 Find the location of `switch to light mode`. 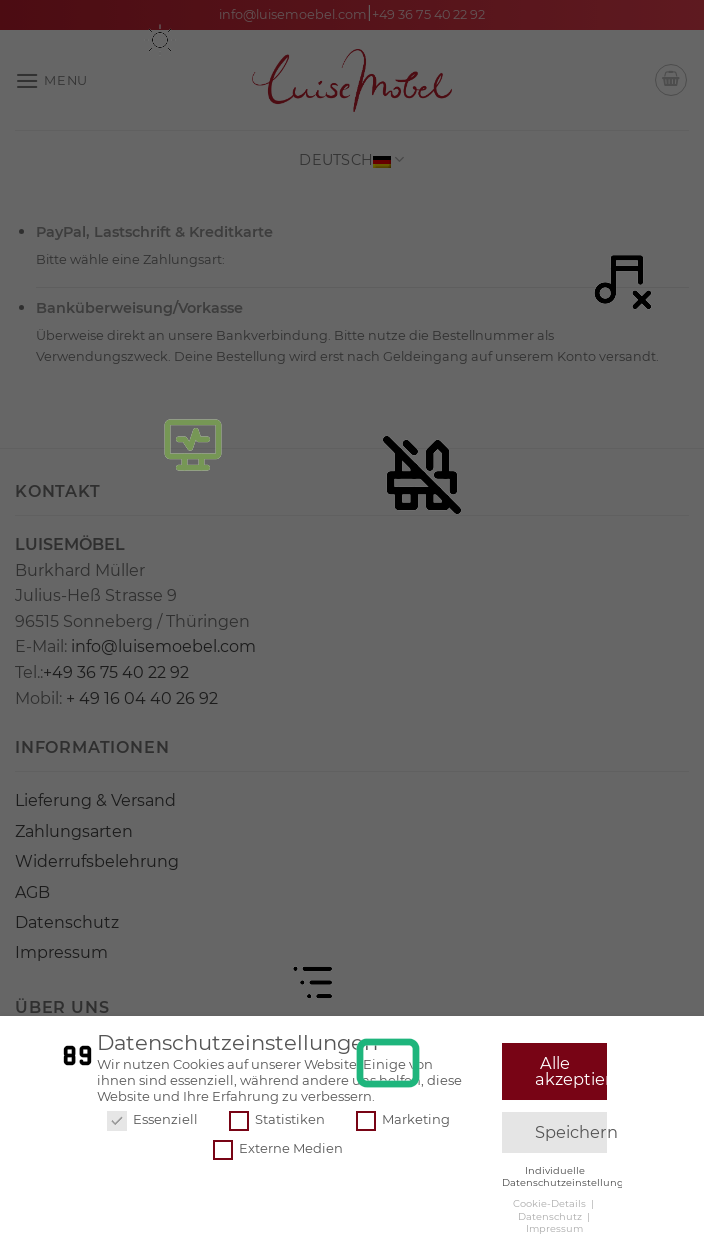

switch to light mode is located at coordinates (160, 40).